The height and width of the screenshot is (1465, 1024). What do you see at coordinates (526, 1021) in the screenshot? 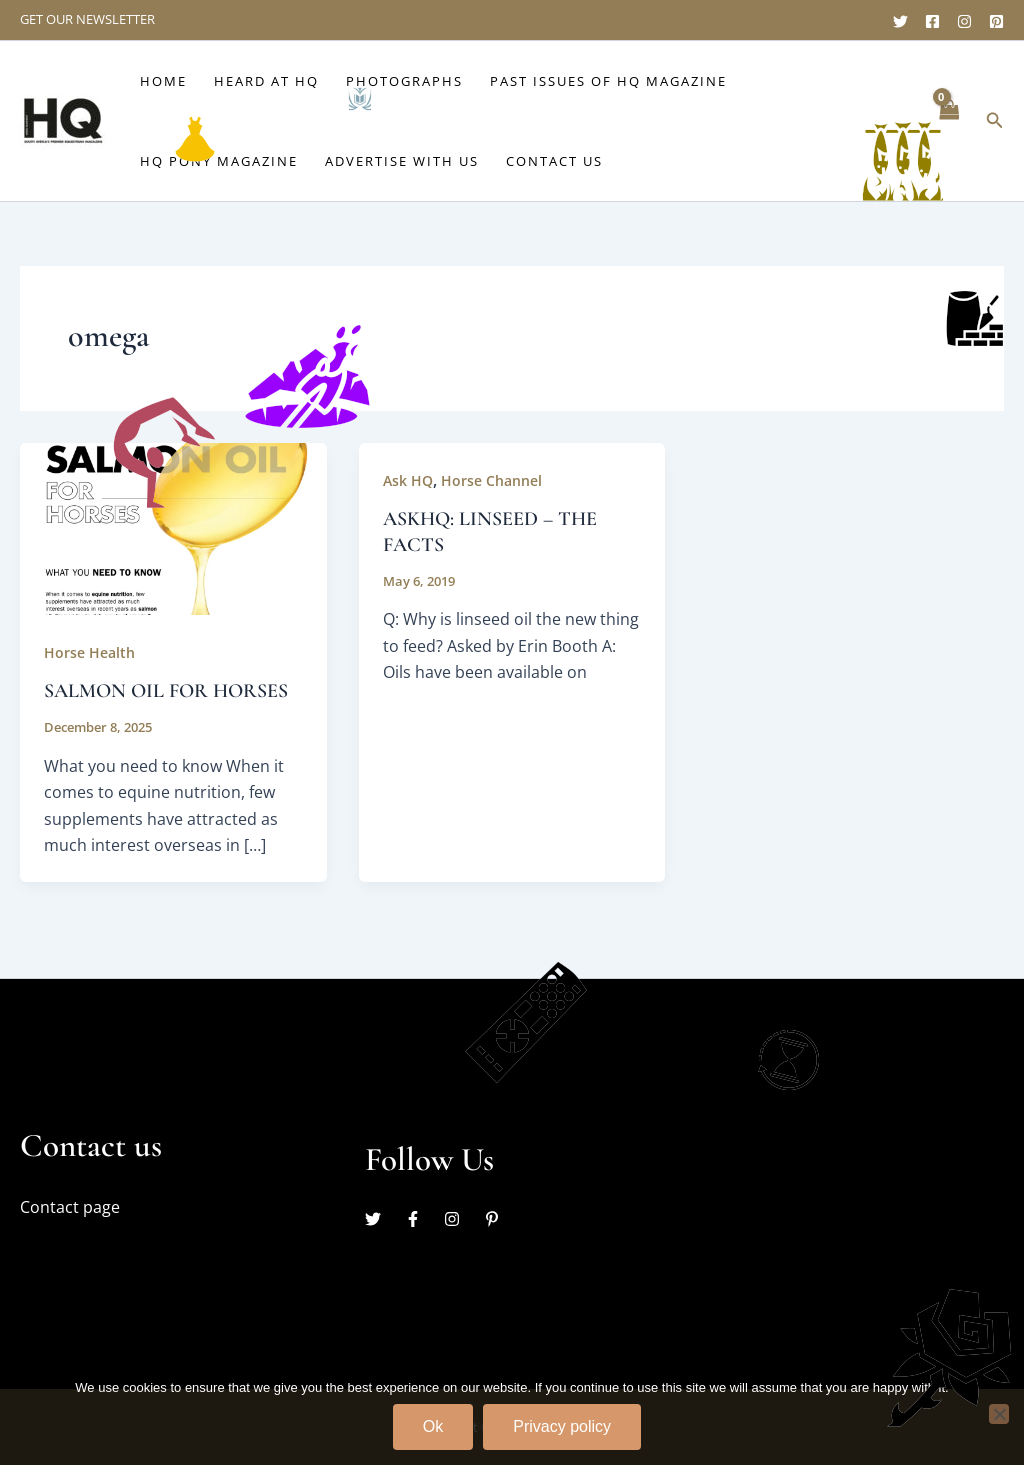
I see `access remote control features` at bounding box center [526, 1021].